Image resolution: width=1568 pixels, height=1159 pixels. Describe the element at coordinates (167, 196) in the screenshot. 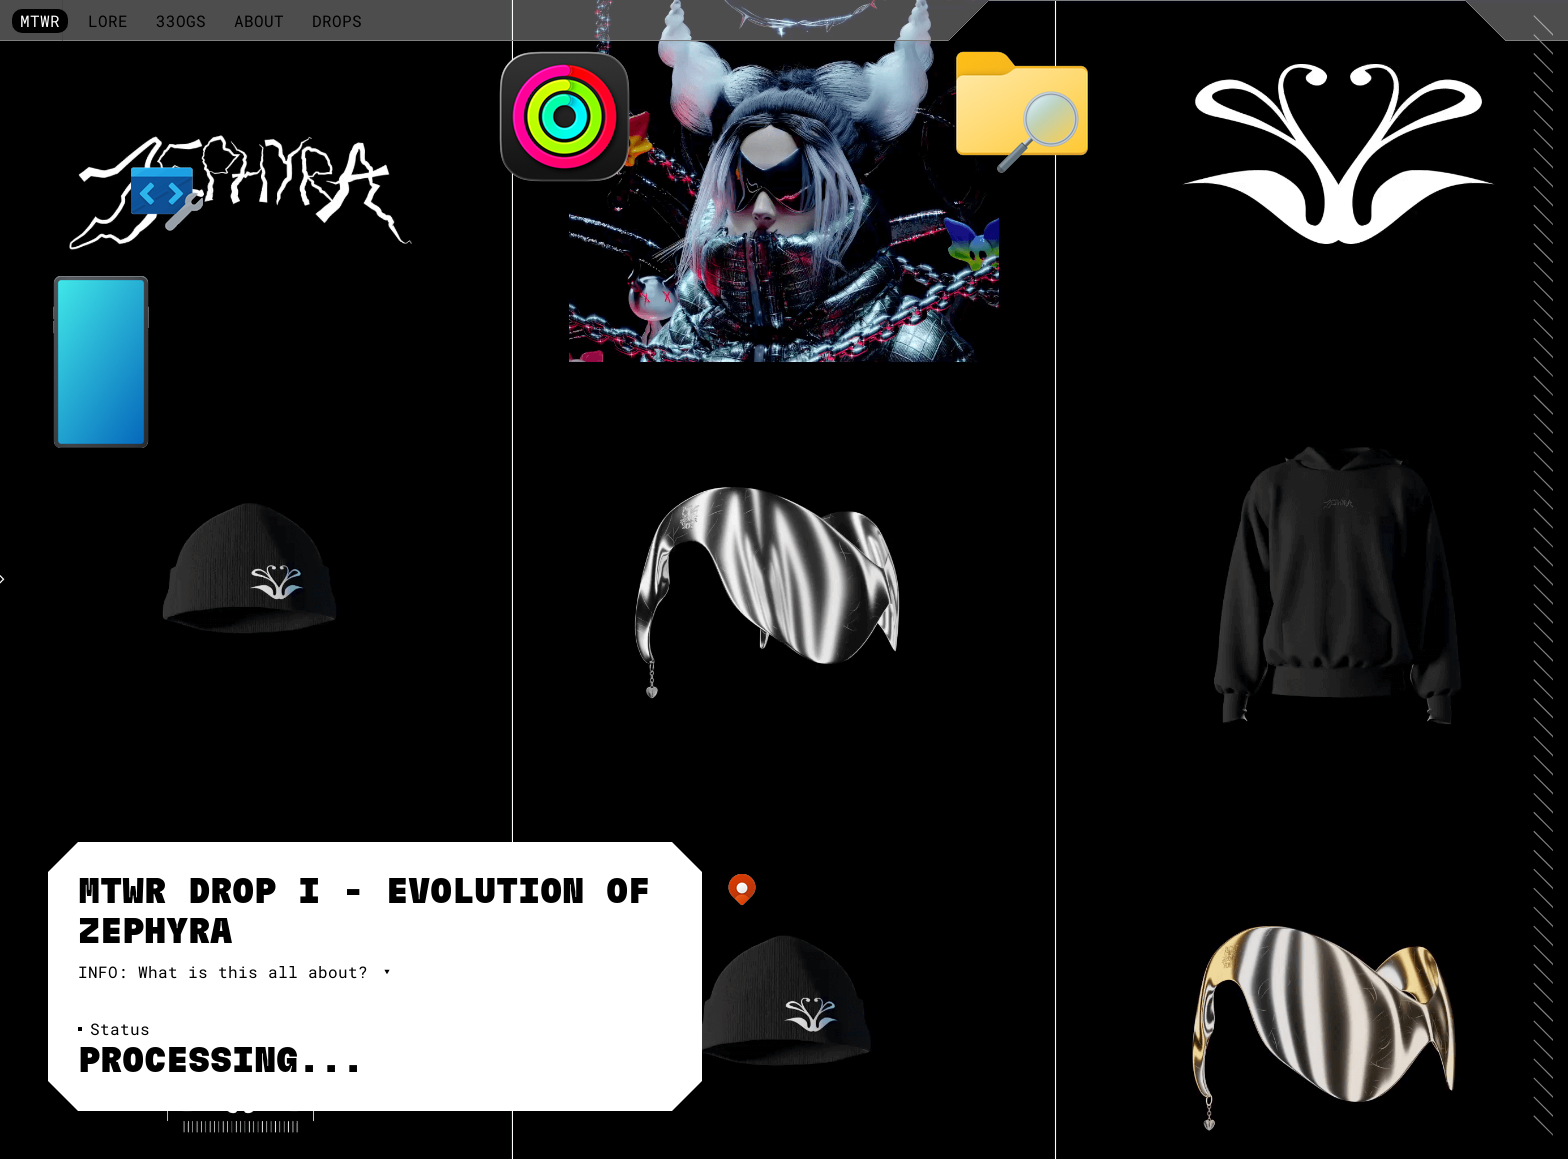

I see `open remote tools application` at that location.